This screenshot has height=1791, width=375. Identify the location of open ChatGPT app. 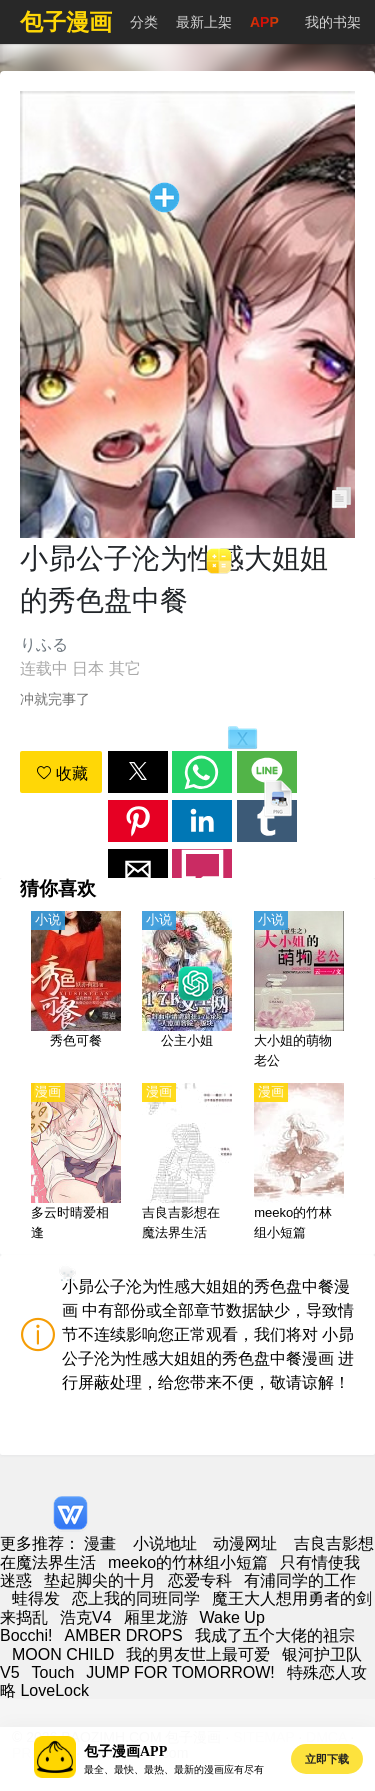
(195, 983).